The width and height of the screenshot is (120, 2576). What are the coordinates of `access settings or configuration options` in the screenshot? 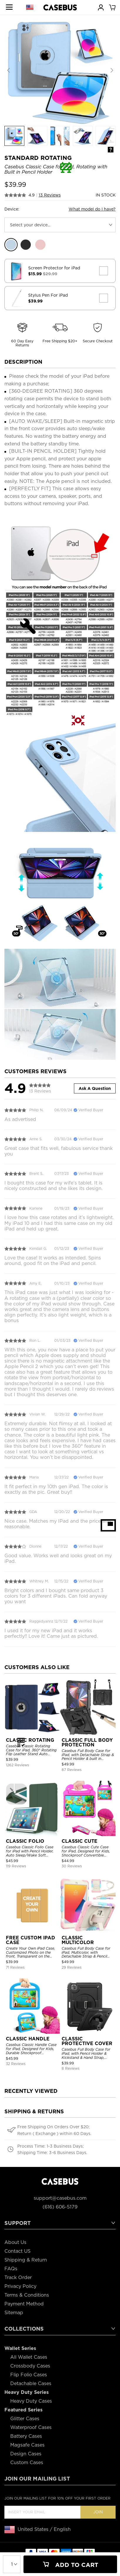 It's located at (28, 626).